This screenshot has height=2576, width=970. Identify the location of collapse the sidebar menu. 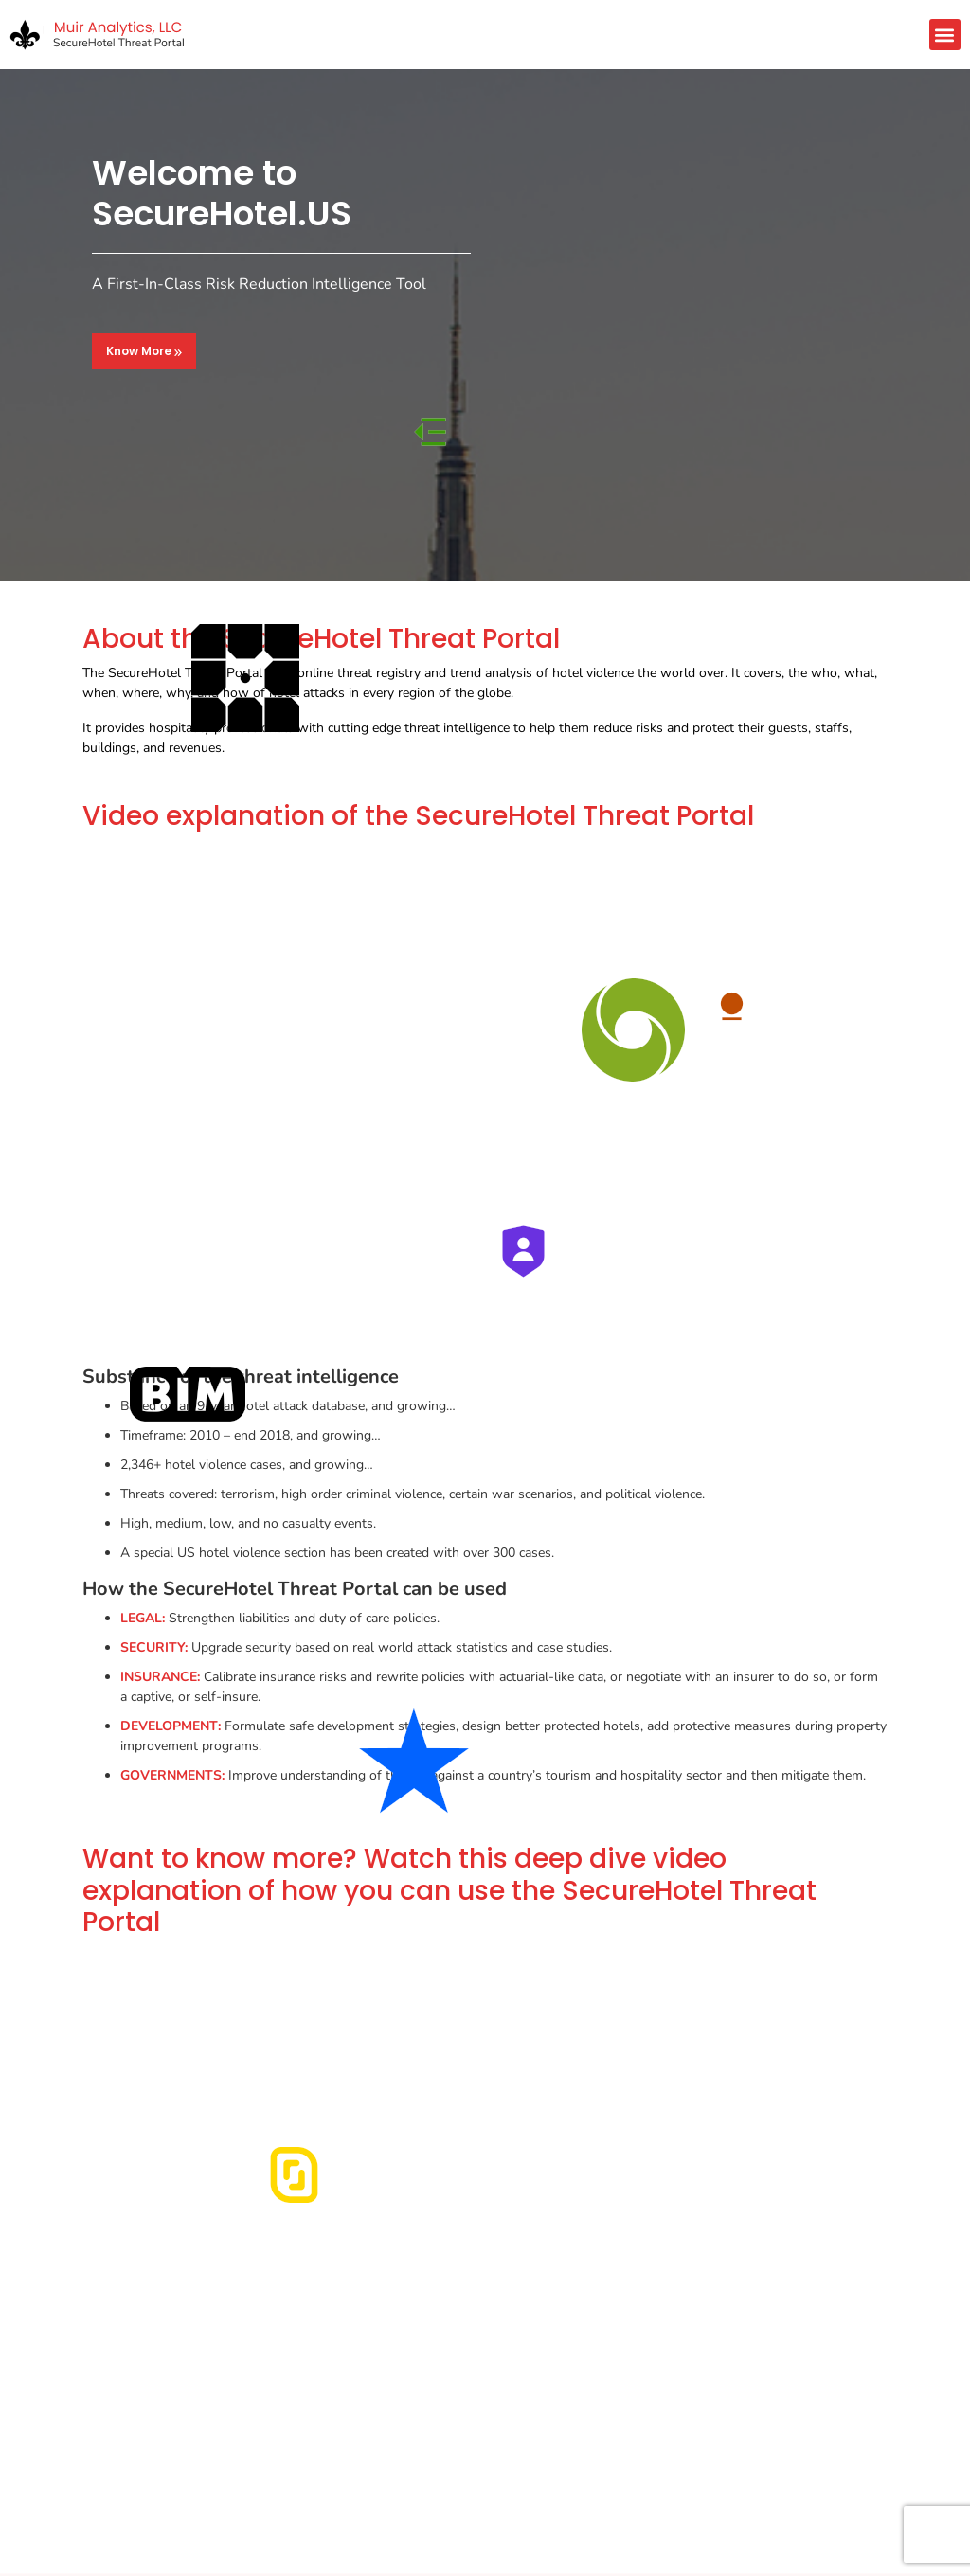
(430, 432).